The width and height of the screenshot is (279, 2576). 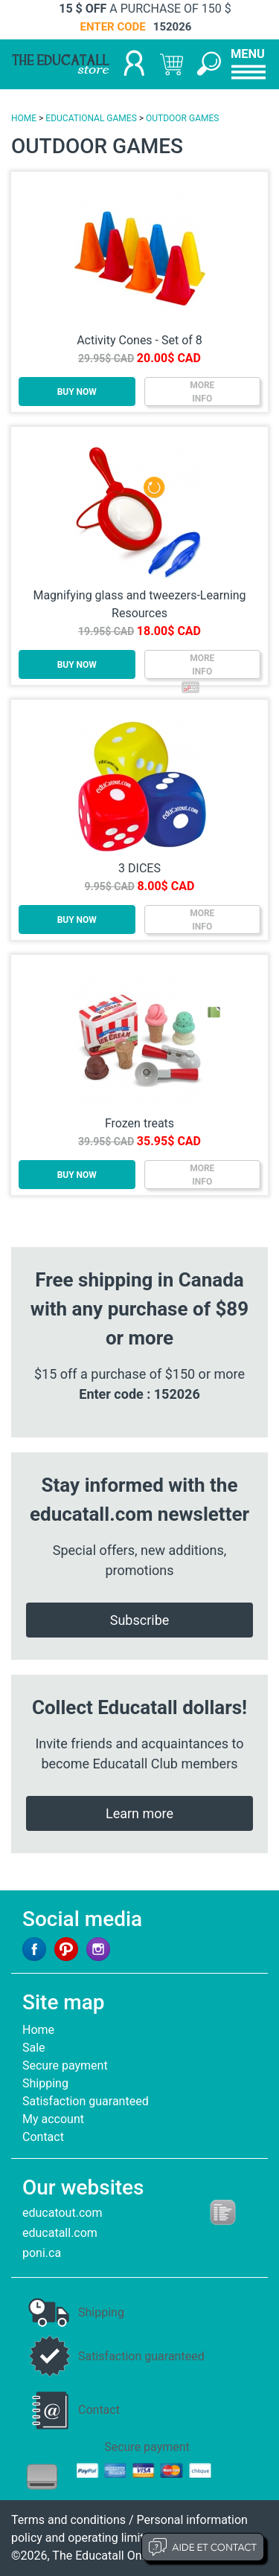 What do you see at coordinates (42, 2476) in the screenshot?
I see `access removable storage device` at bounding box center [42, 2476].